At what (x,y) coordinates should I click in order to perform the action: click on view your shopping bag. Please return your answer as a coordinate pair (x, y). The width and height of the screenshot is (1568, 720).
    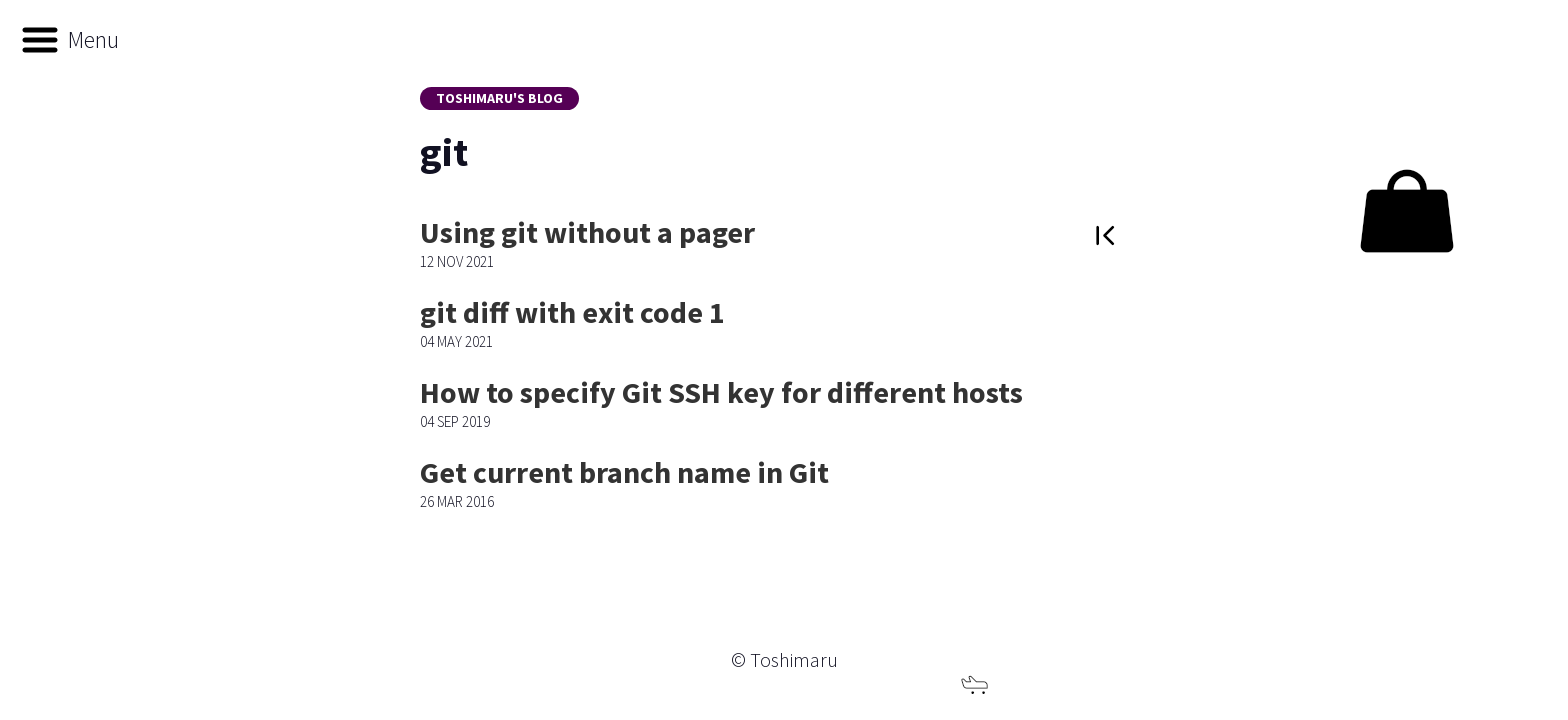
    Looking at the image, I should click on (1407, 216).